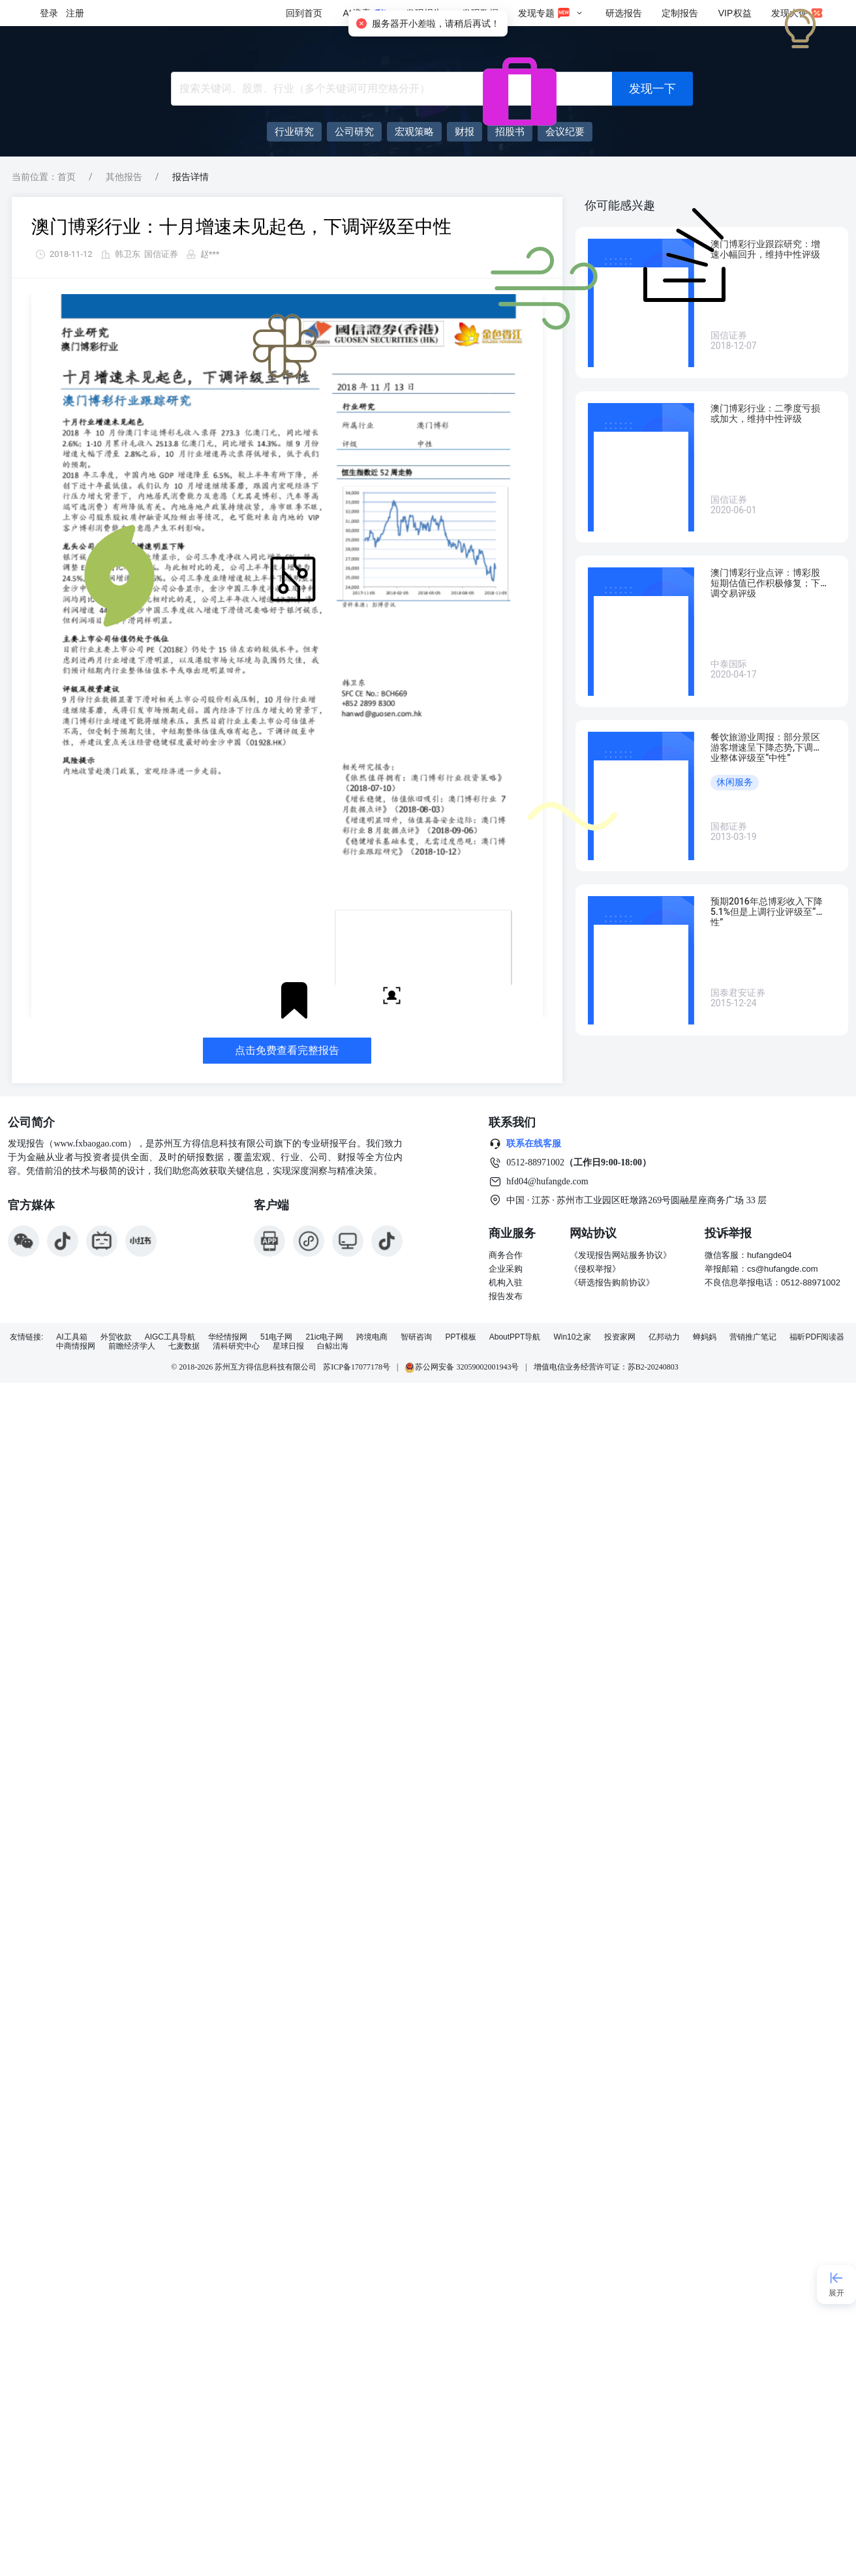 Image resolution: width=856 pixels, height=2576 pixels. What do you see at coordinates (544, 288) in the screenshot?
I see `indicates current wind conditions` at bounding box center [544, 288].